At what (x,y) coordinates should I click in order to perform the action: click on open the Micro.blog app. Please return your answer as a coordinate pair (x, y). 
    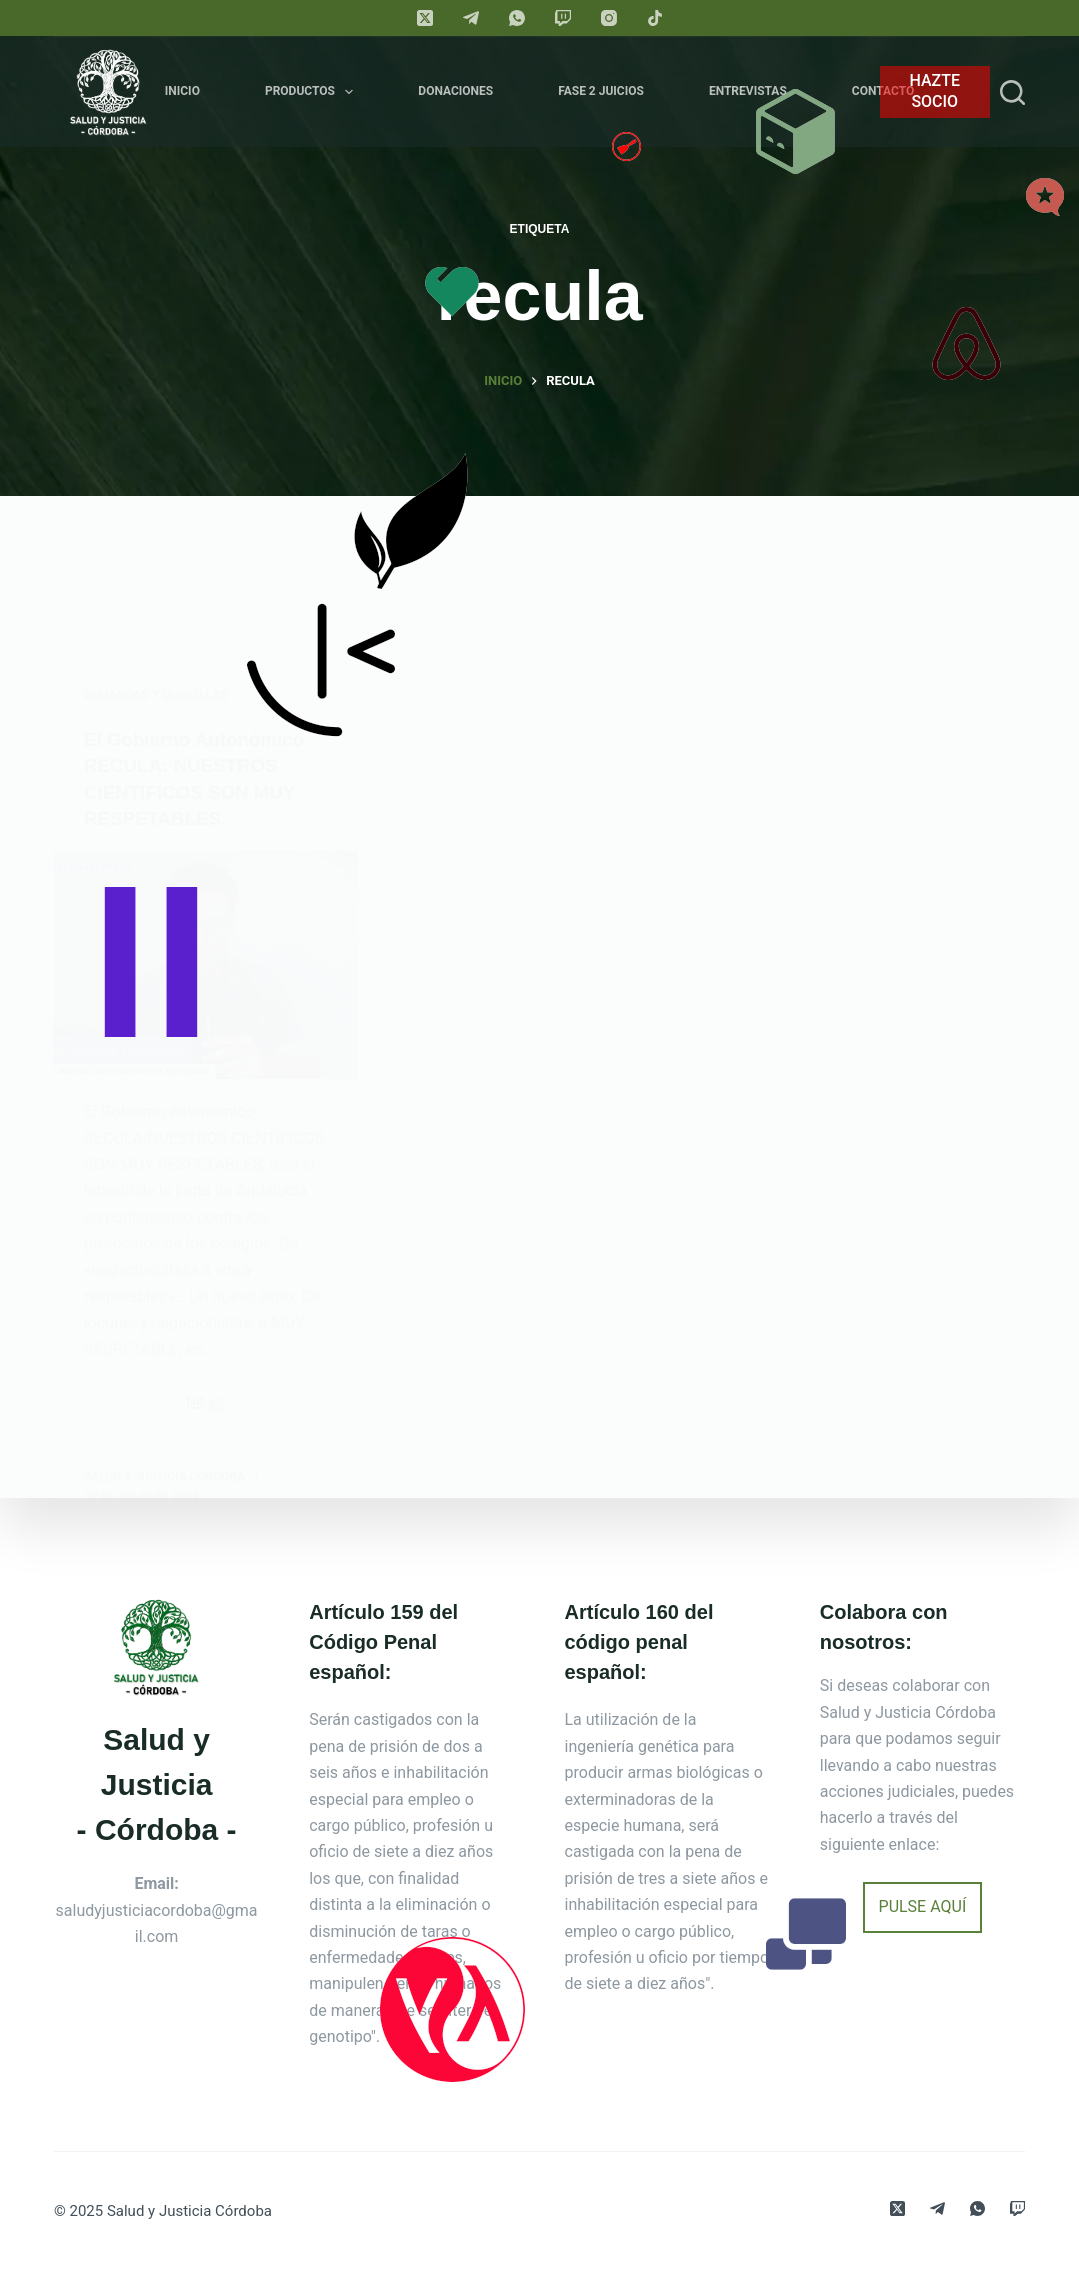
    Looking at the image, I should click on (1045, 197).